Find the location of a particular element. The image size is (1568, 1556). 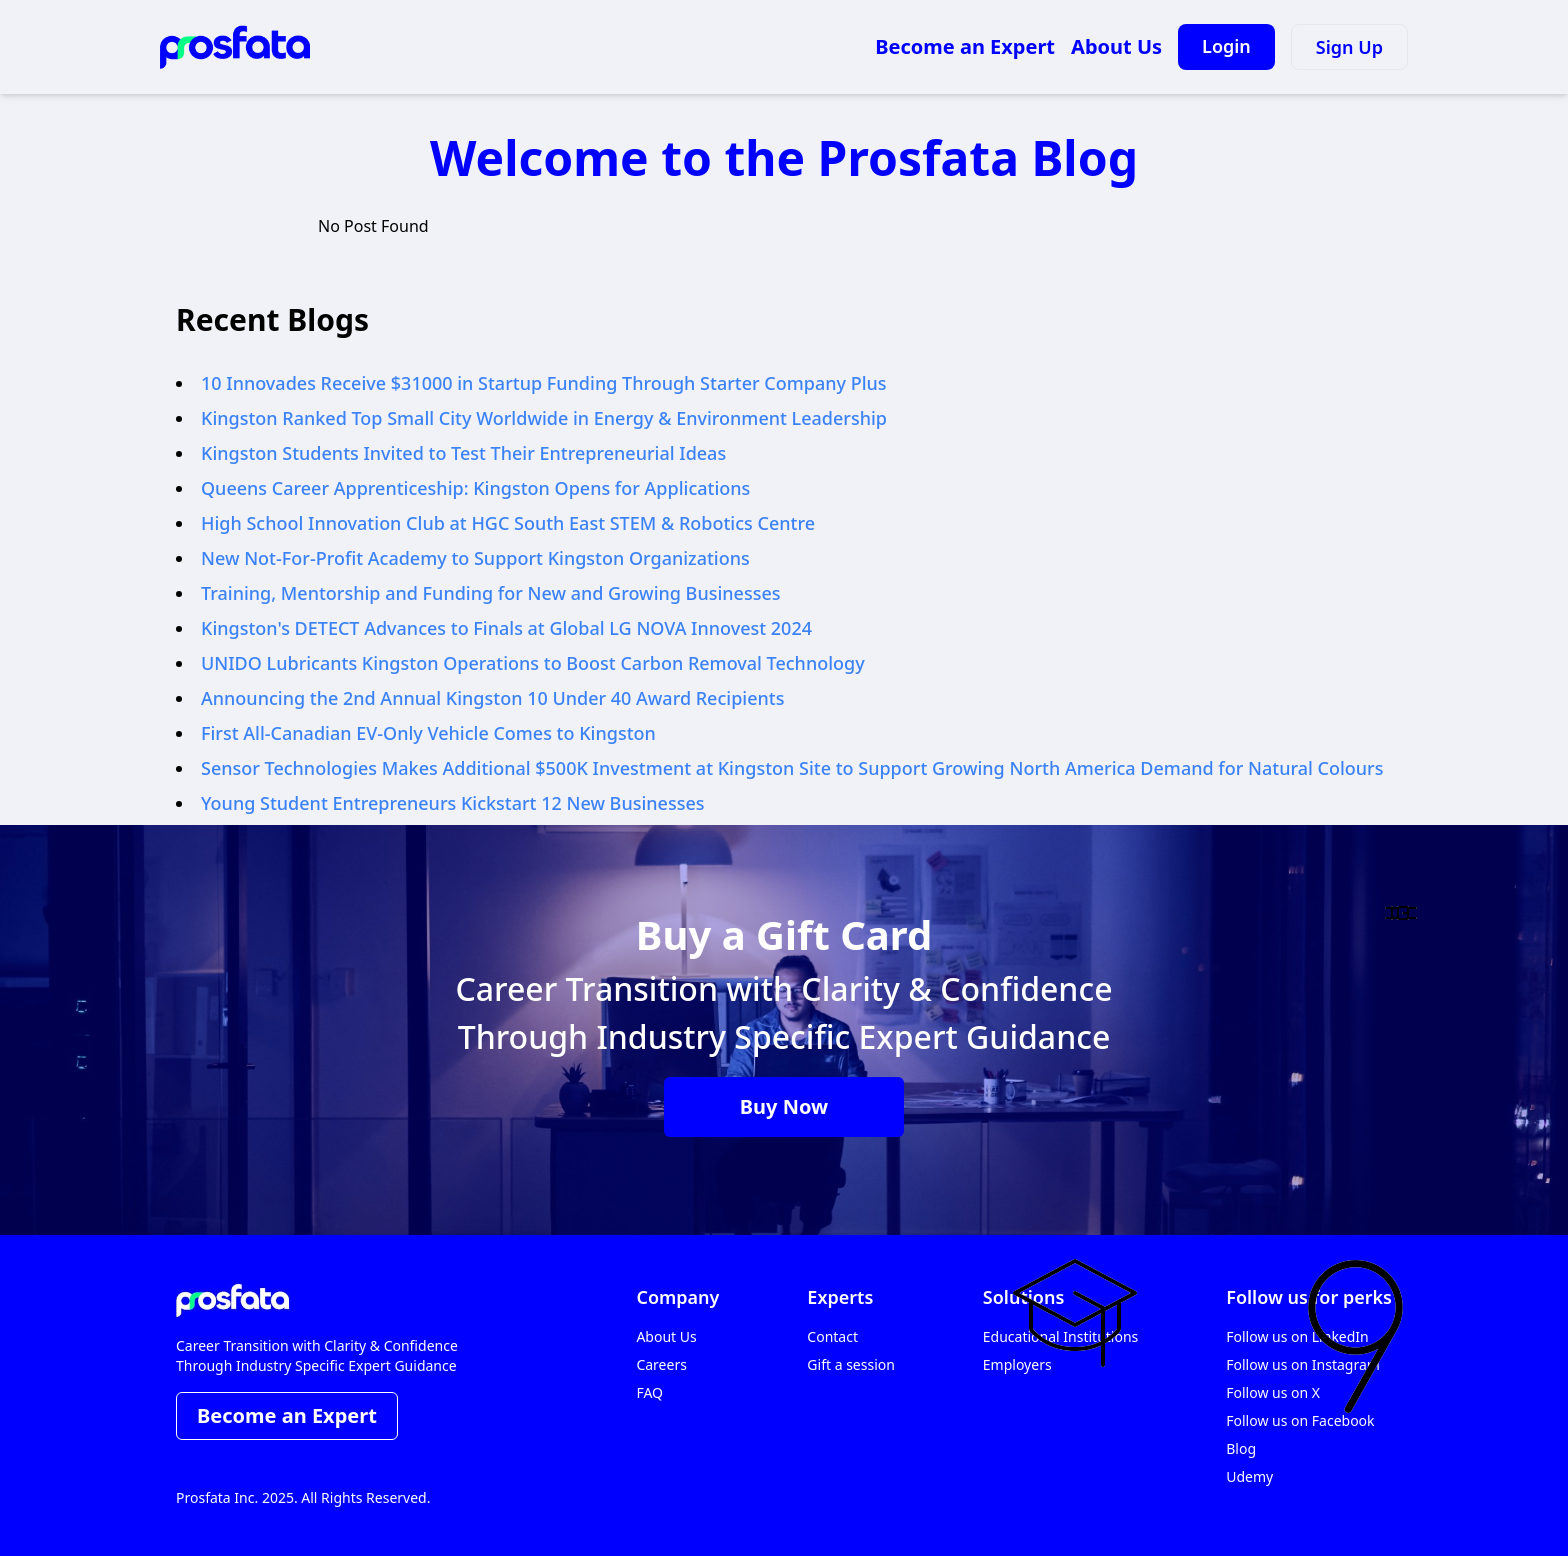

adjust belt or strap settings is located at coordinates (1401, 913).